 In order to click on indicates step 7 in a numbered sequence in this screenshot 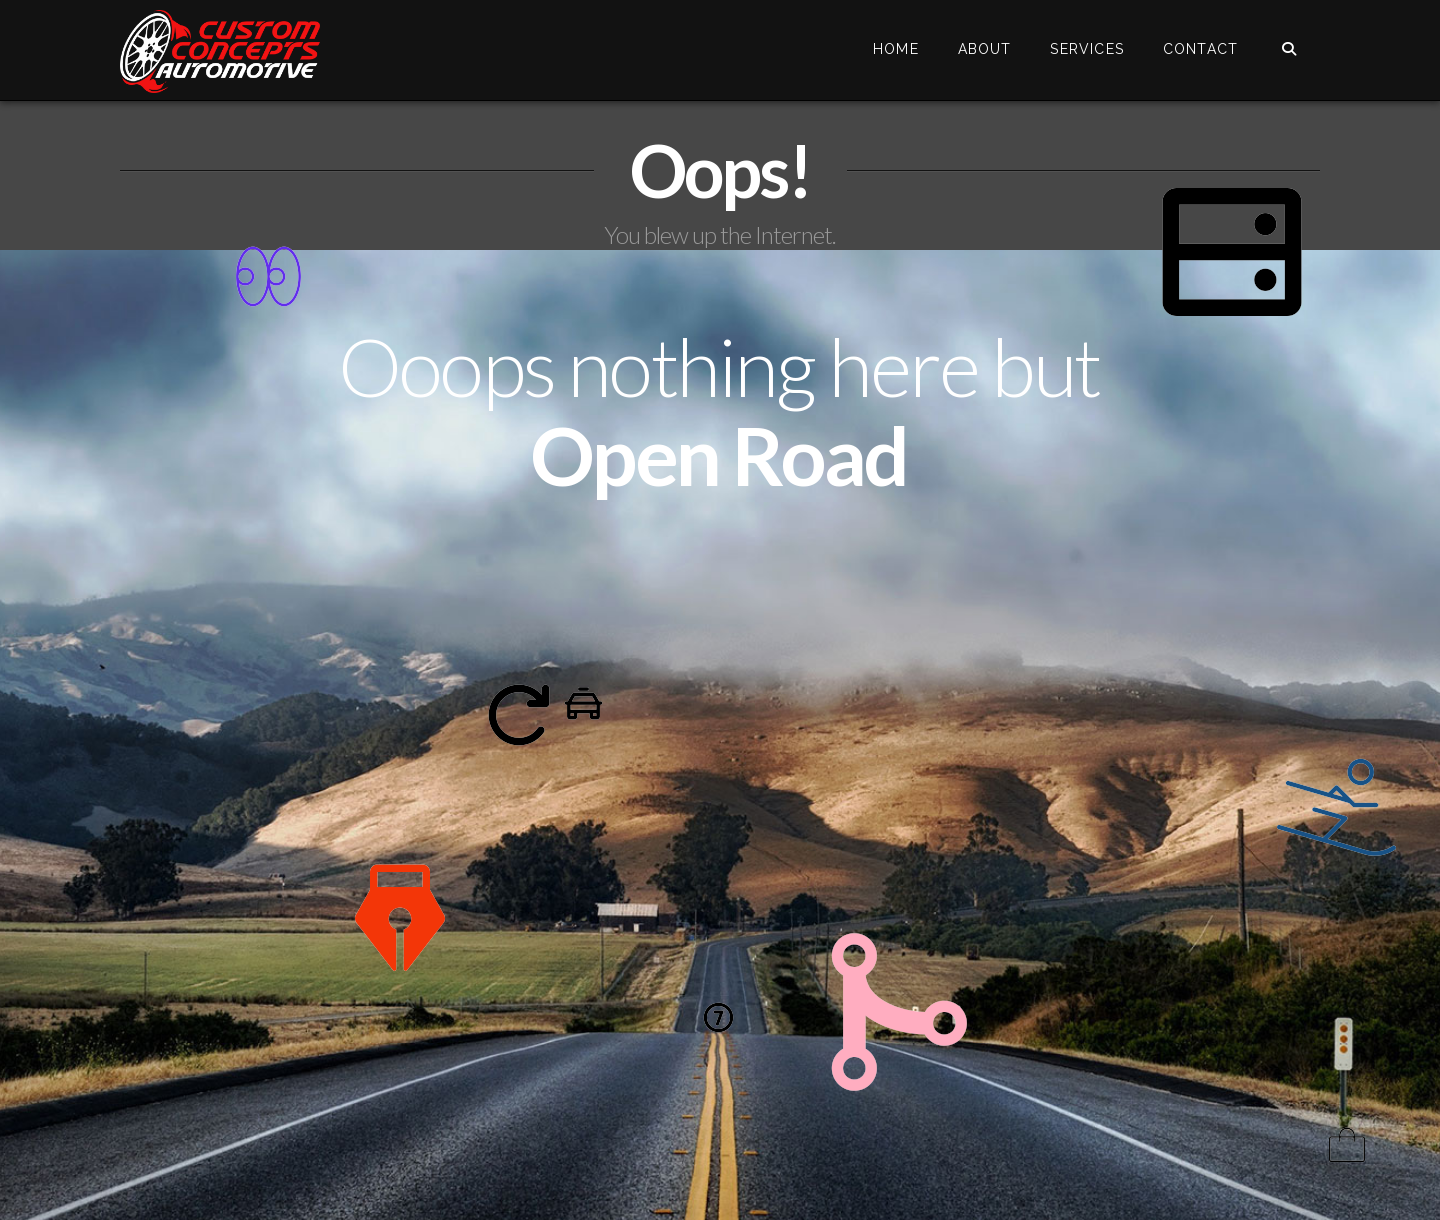, I will do `click(718, 1017)`.